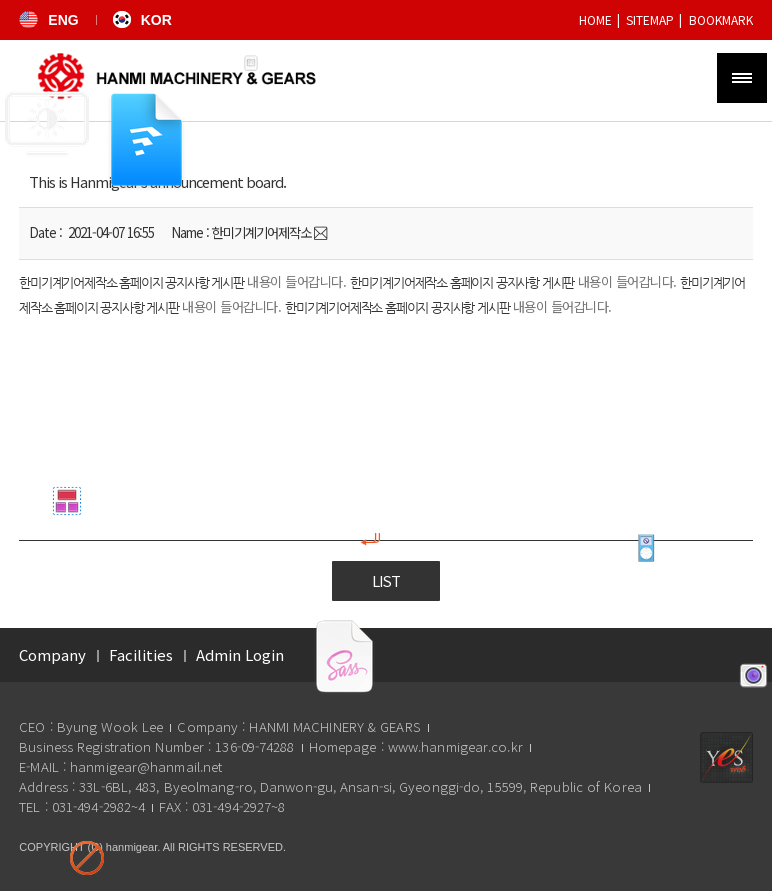 This screenshot has width=772, height=891. I want to click on indicates a sass stylesheet file, so click(344, 656).